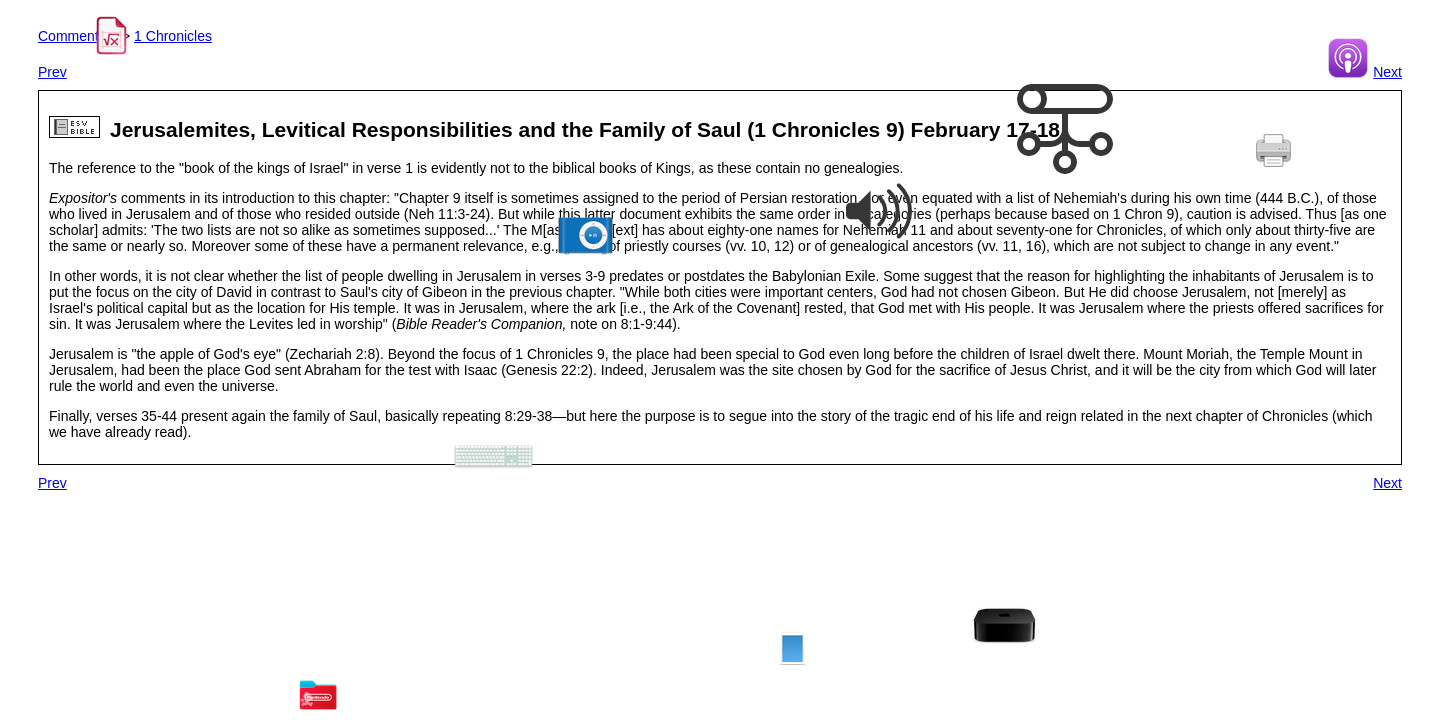 The height and width of the screenshot is (720, 1440). Describe the element at coordinates (318, 696) in the screenshot. I see `open folder containing Nintendo games or files` at that location.